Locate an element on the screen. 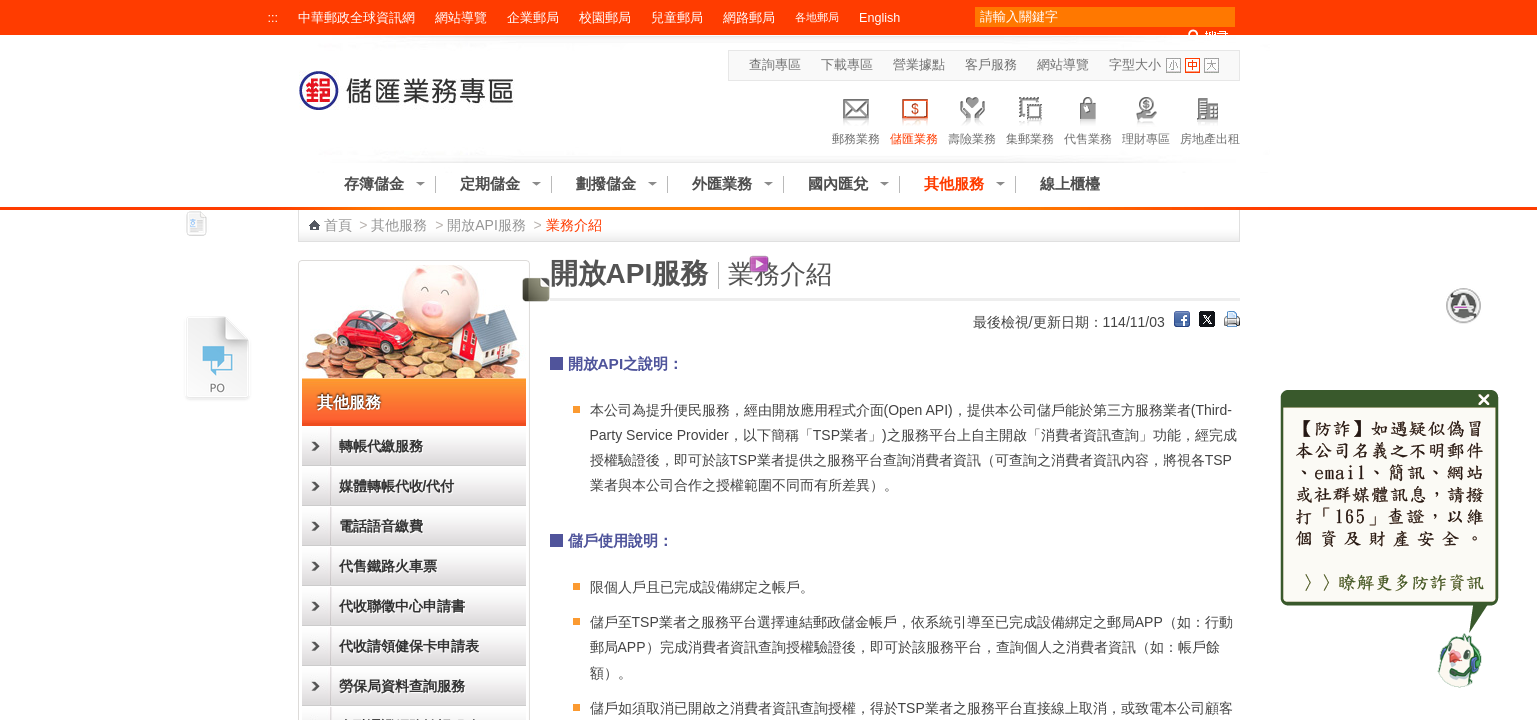 The height and width of the screenshot is (720, 1537). open a Hangul Word Processor (.hwp) document is located at coordinates (196, 223).